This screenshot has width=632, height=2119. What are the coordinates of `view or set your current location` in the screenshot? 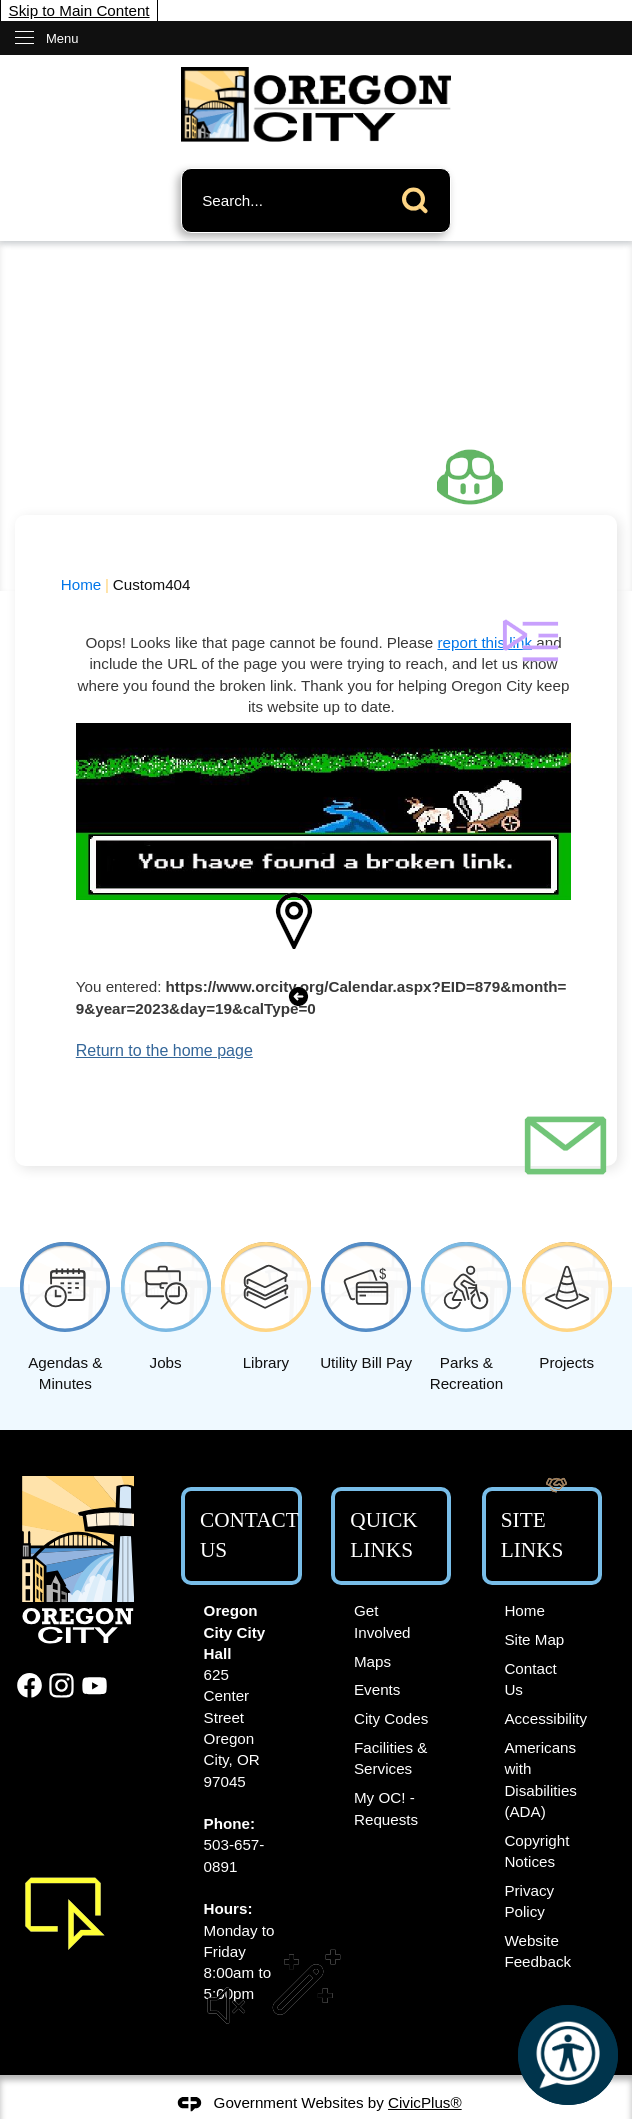 It's located at (294, 922).